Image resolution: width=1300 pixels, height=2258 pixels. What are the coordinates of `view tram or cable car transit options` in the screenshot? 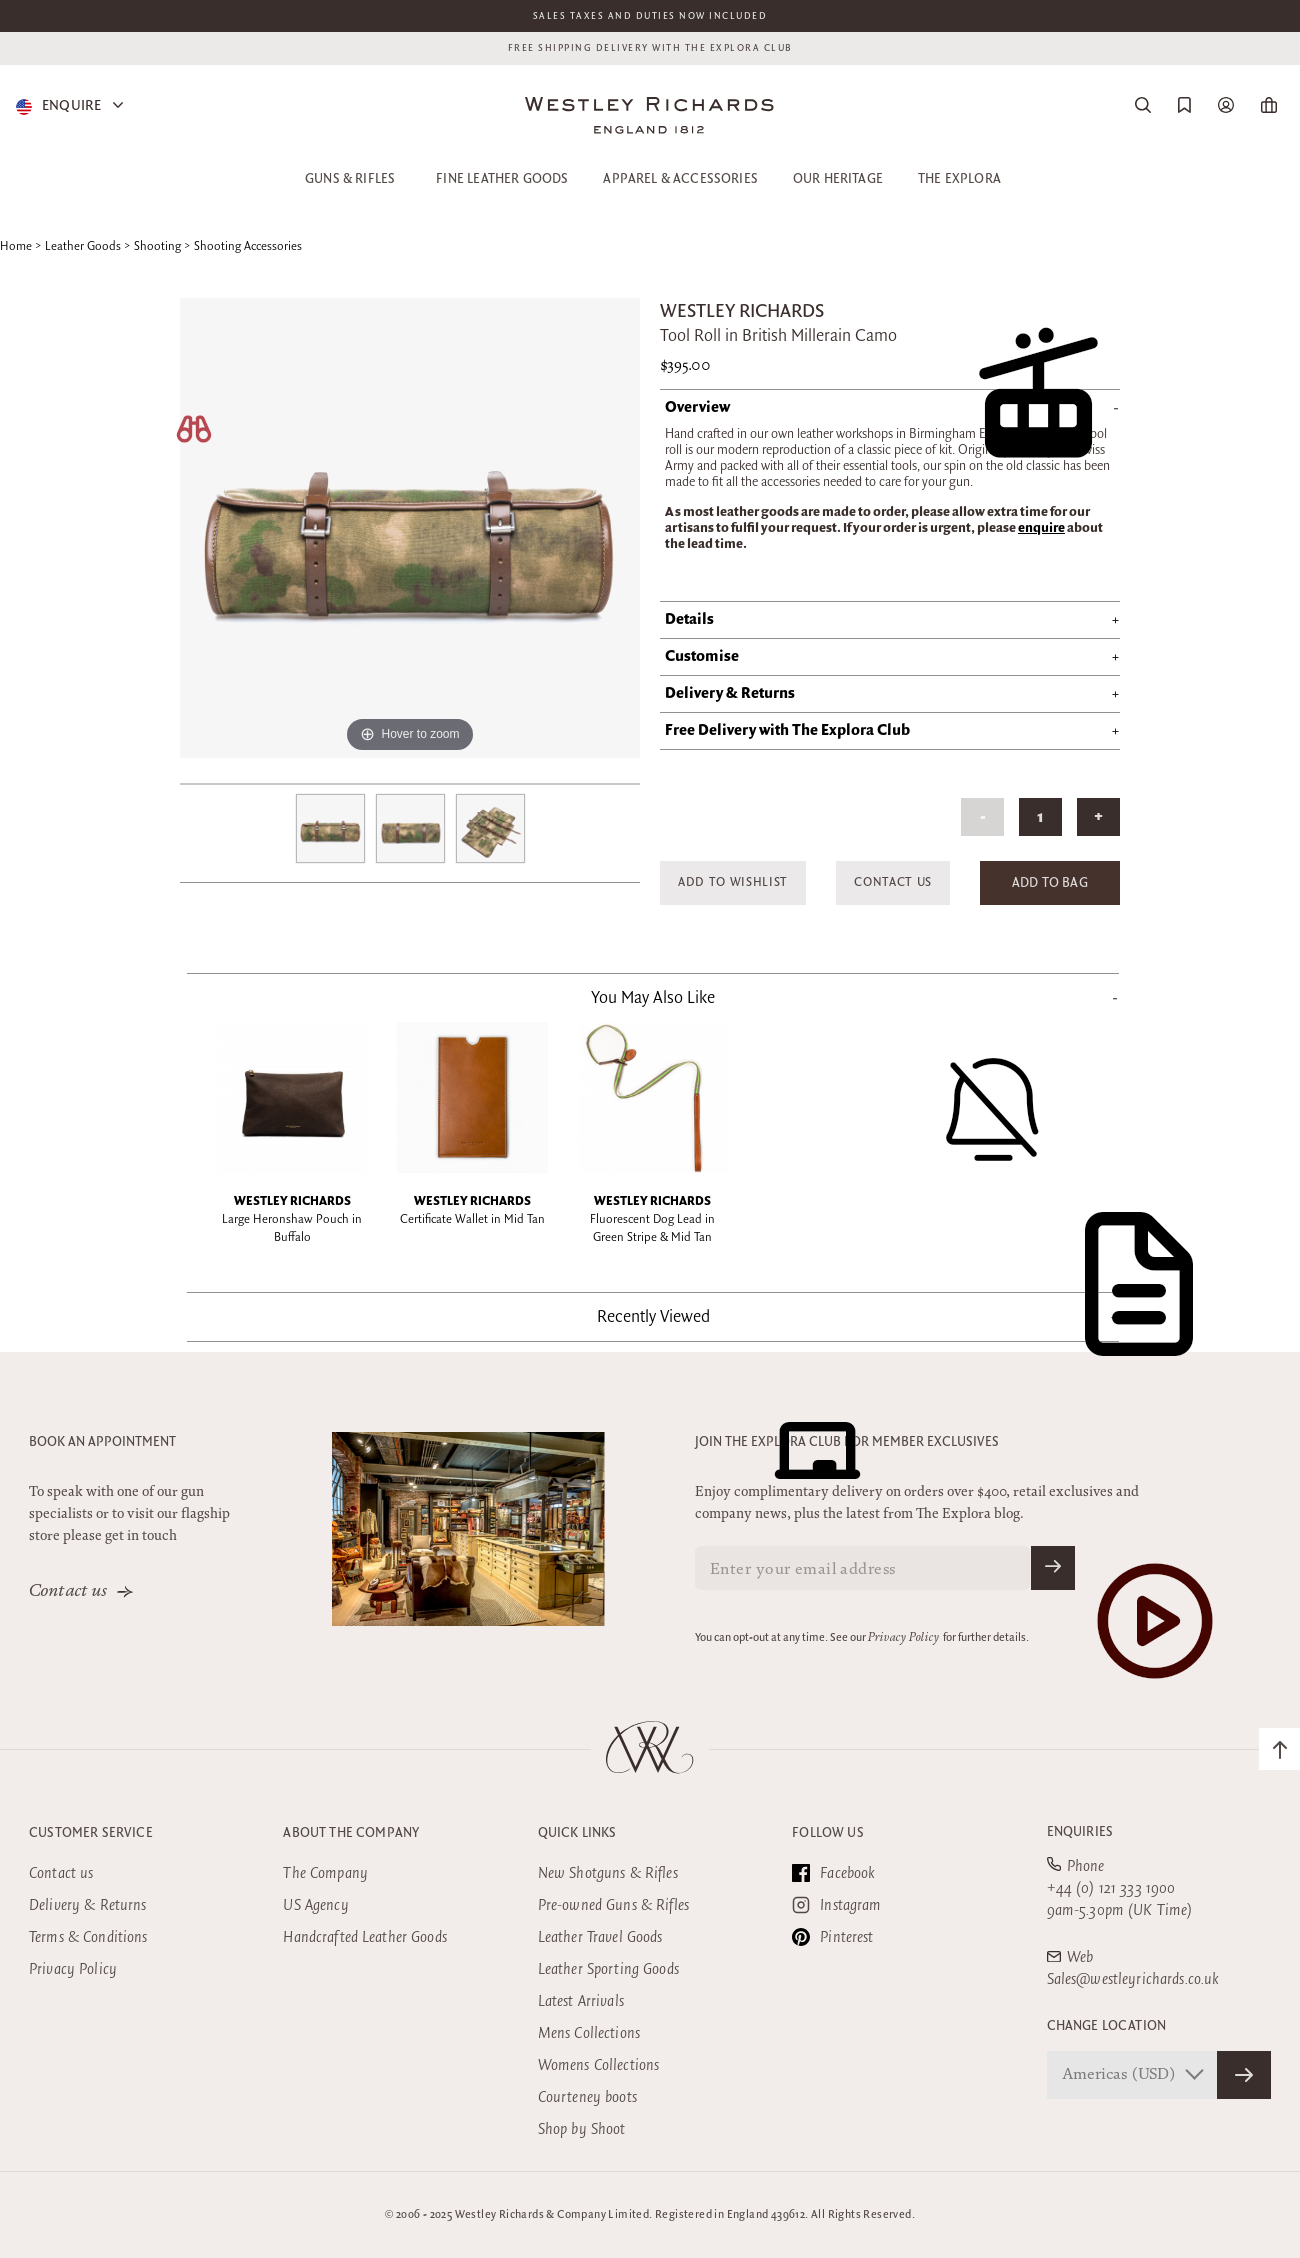 It's located at (1038, 396).